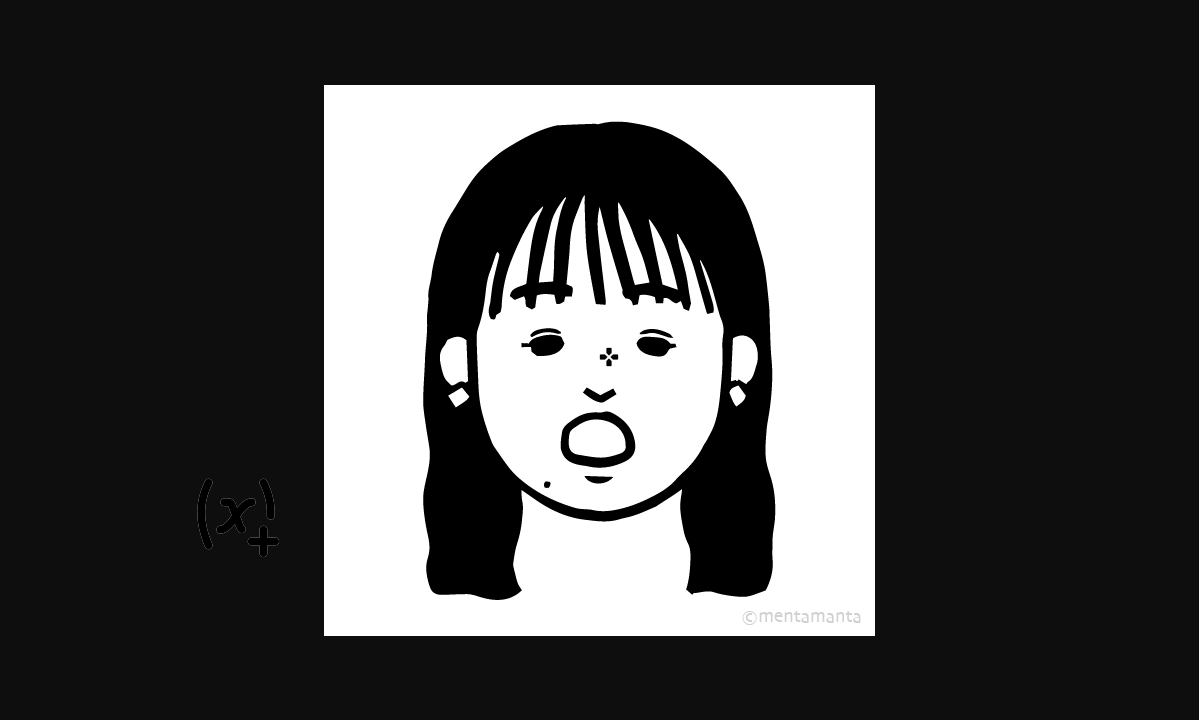 The image size is (1199, 720). I want to click on add a new variable, so click(236, 514).